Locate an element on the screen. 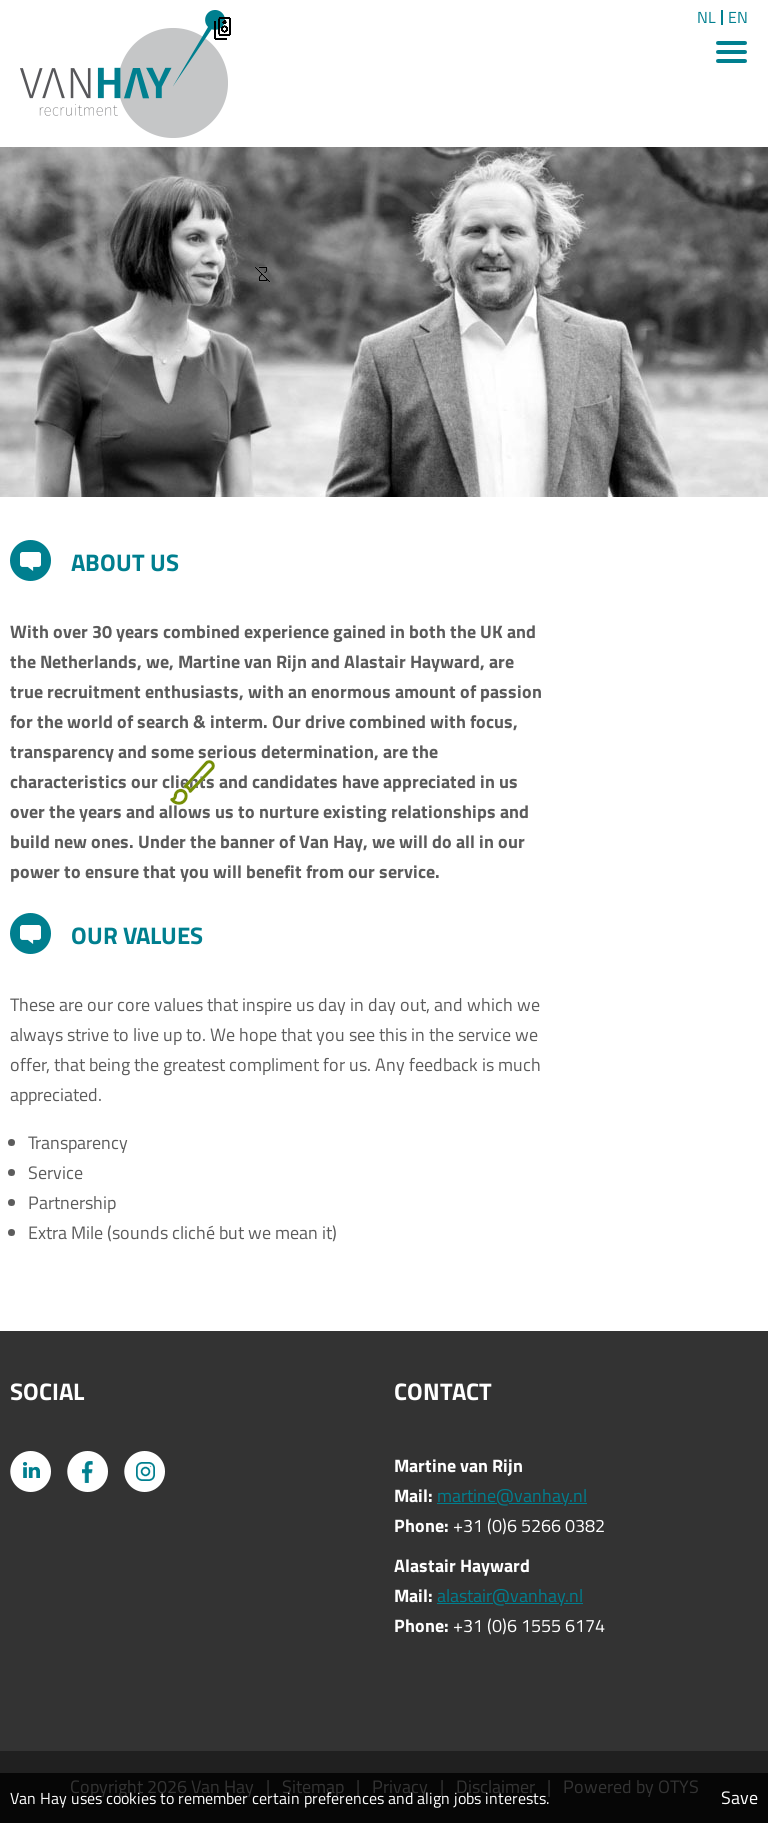  access speaker group settings is located at coordinates (222, 28).